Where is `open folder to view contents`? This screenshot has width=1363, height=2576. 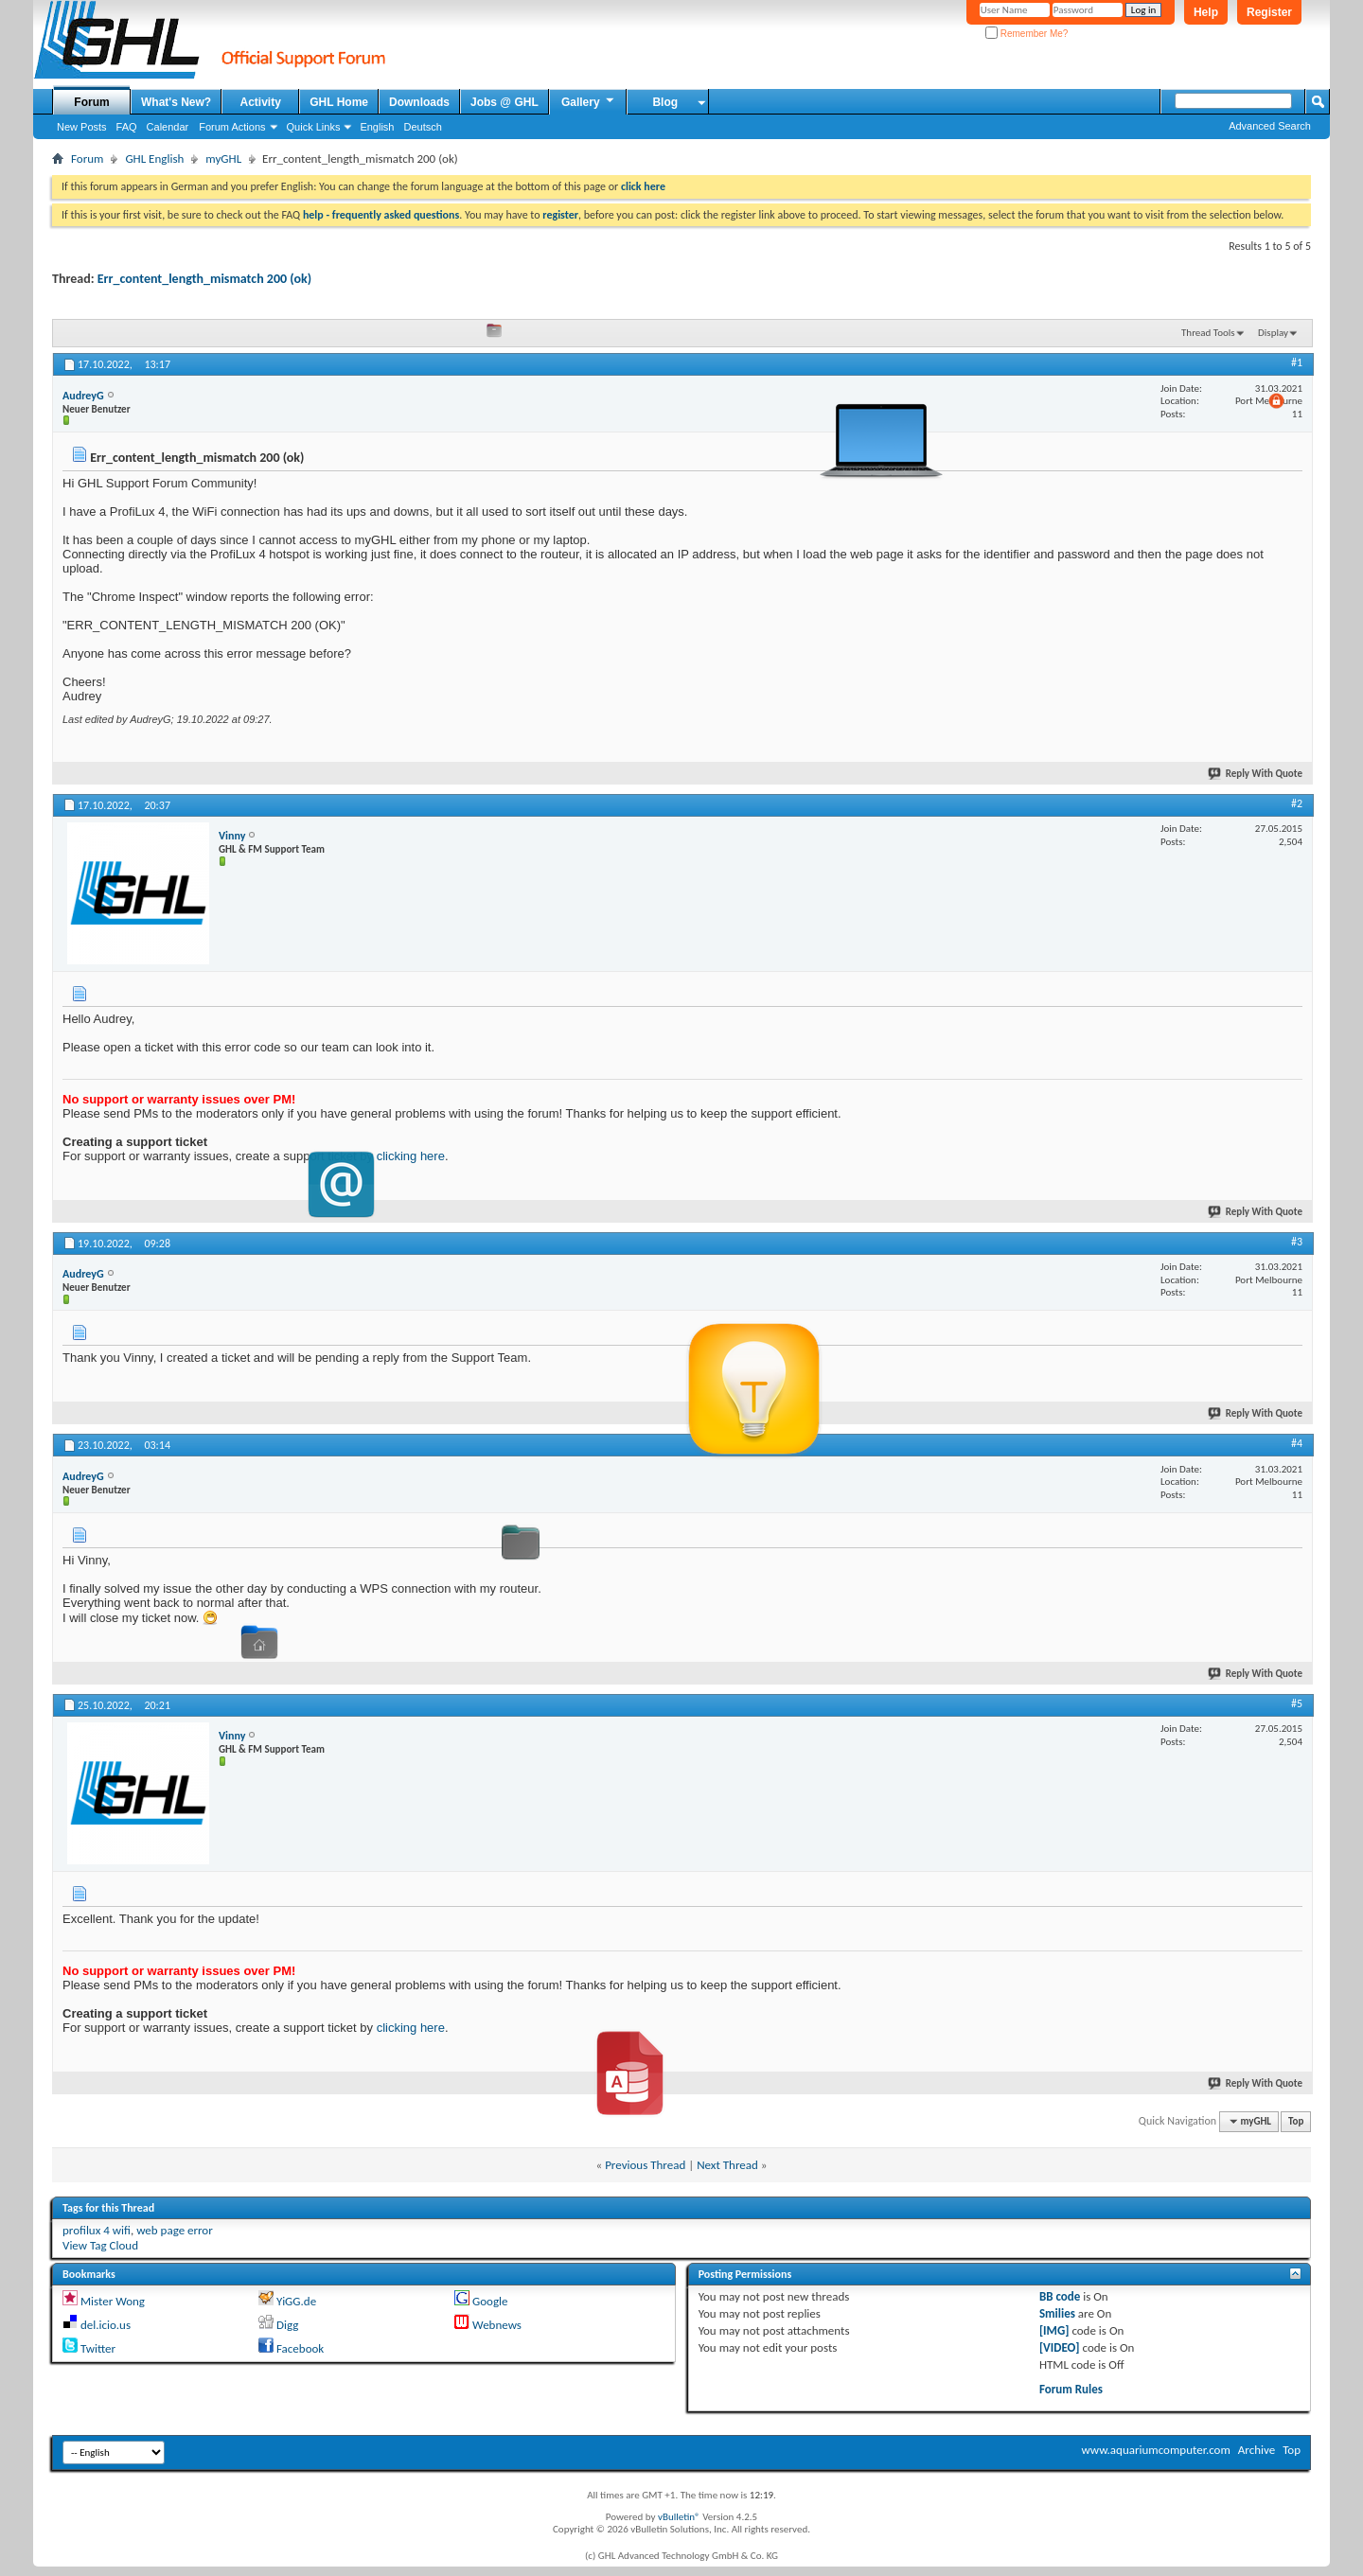 open folder to view contents is located at coordinates (521, 1542).